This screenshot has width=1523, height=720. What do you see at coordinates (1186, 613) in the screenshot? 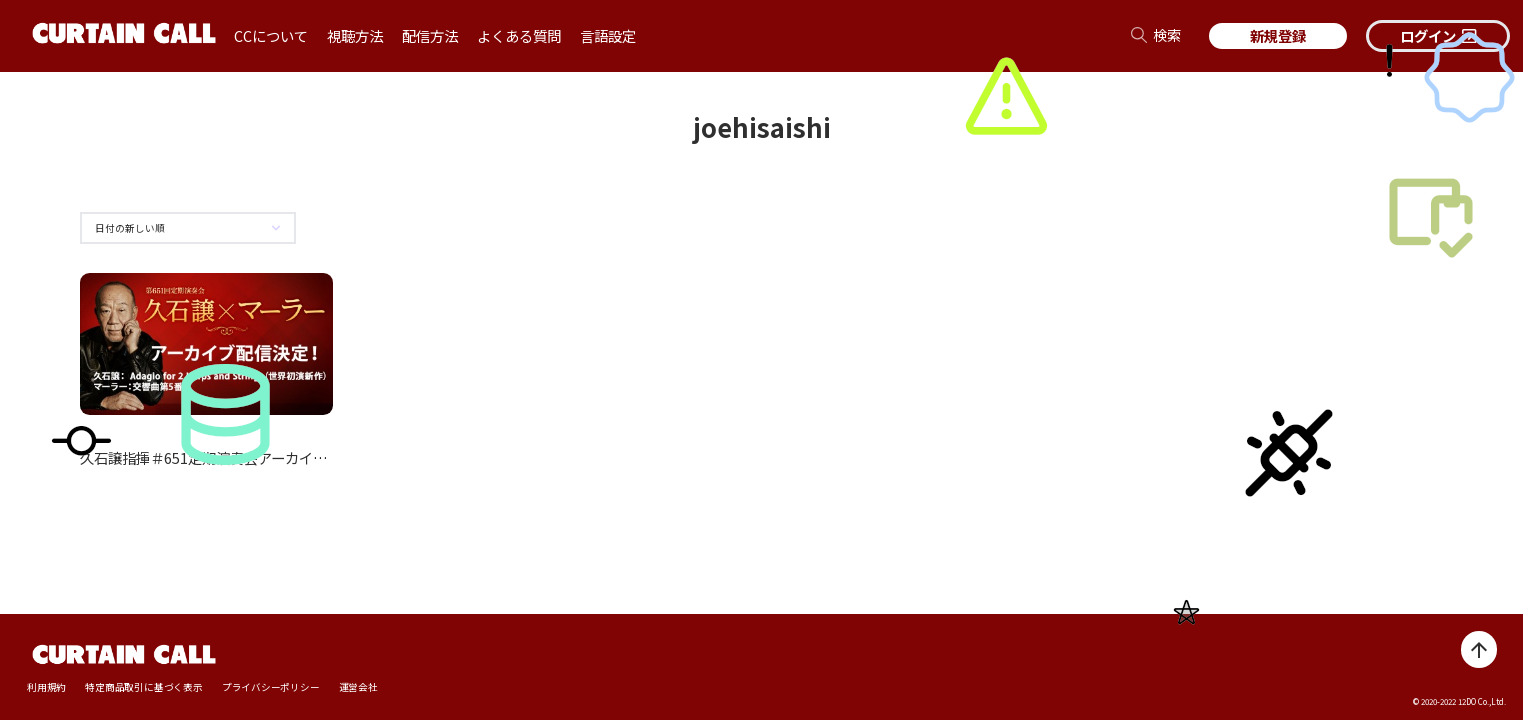
I see `indicates occult or mystical content category` at bounding box center [1186, 613].